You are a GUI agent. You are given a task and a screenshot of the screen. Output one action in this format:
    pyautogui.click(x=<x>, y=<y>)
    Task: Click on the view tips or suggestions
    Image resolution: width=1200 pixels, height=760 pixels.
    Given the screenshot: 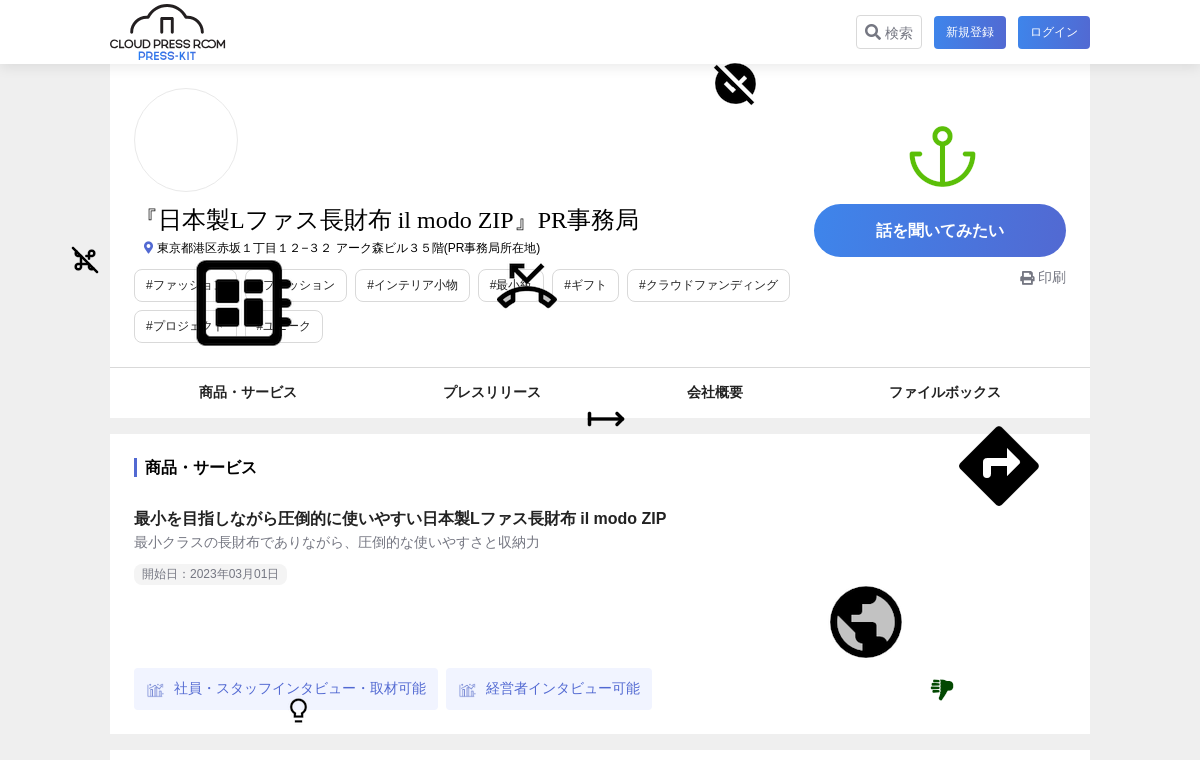 What is the action you would take?
    pyautogui.click(x=298, y=710)
    